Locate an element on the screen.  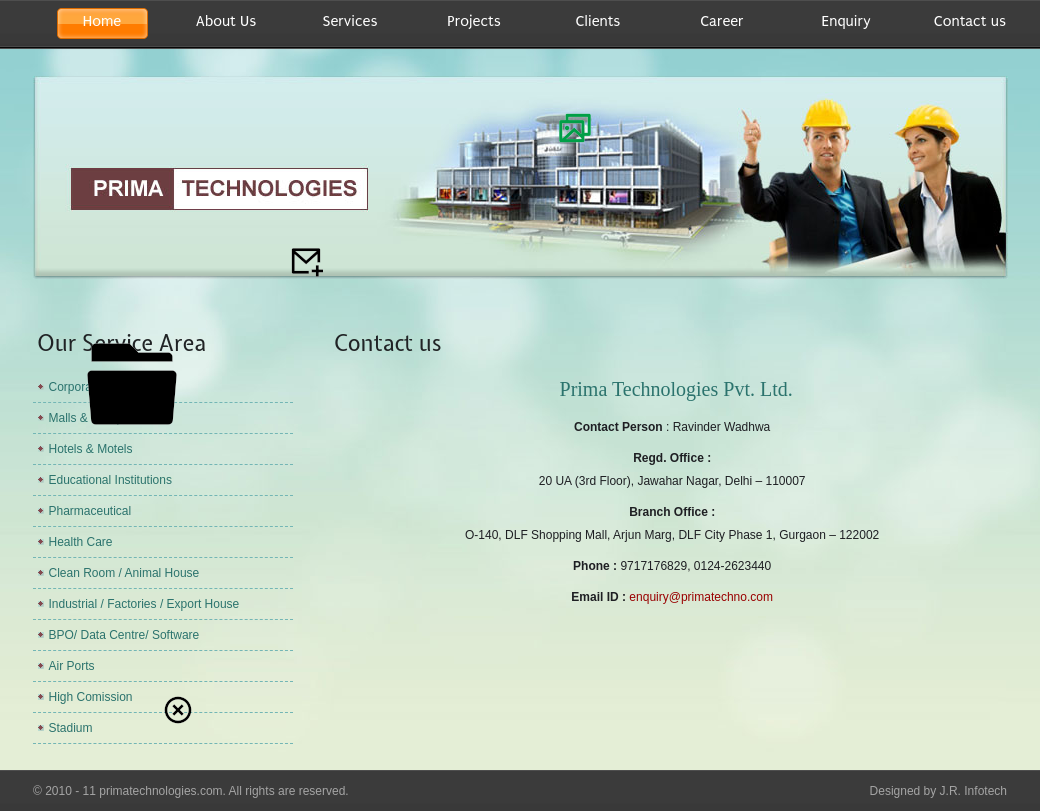
compose a new email is located at coordinates (306, 261).